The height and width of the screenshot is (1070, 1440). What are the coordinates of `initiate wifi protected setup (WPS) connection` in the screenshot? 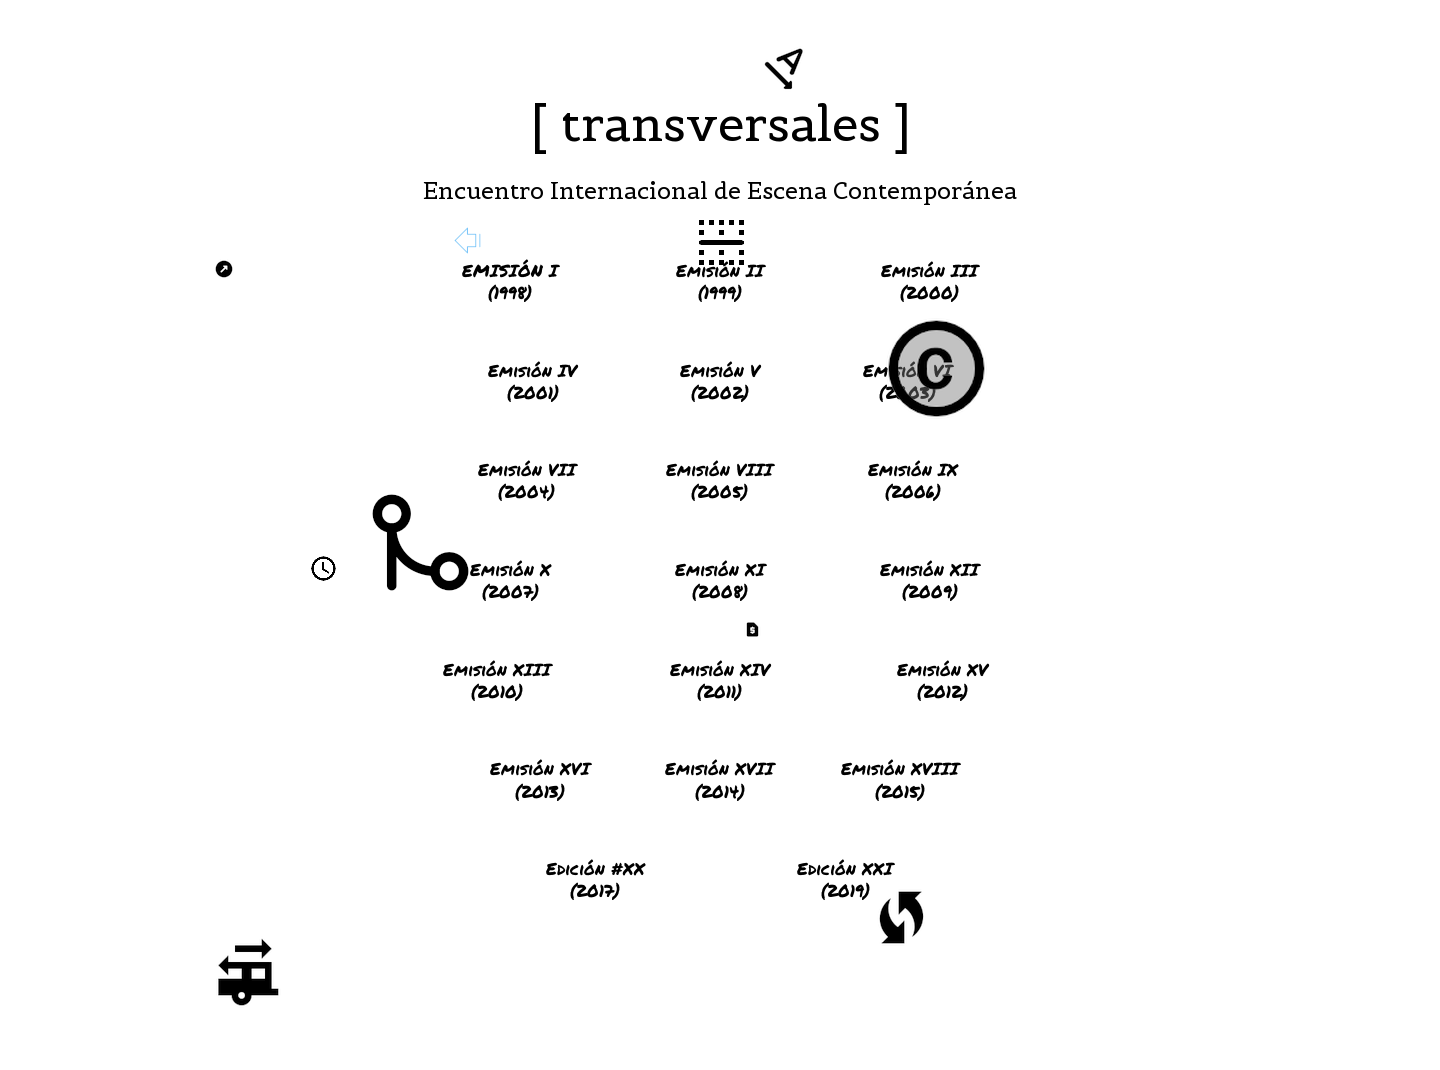 It's located at (901, 917).